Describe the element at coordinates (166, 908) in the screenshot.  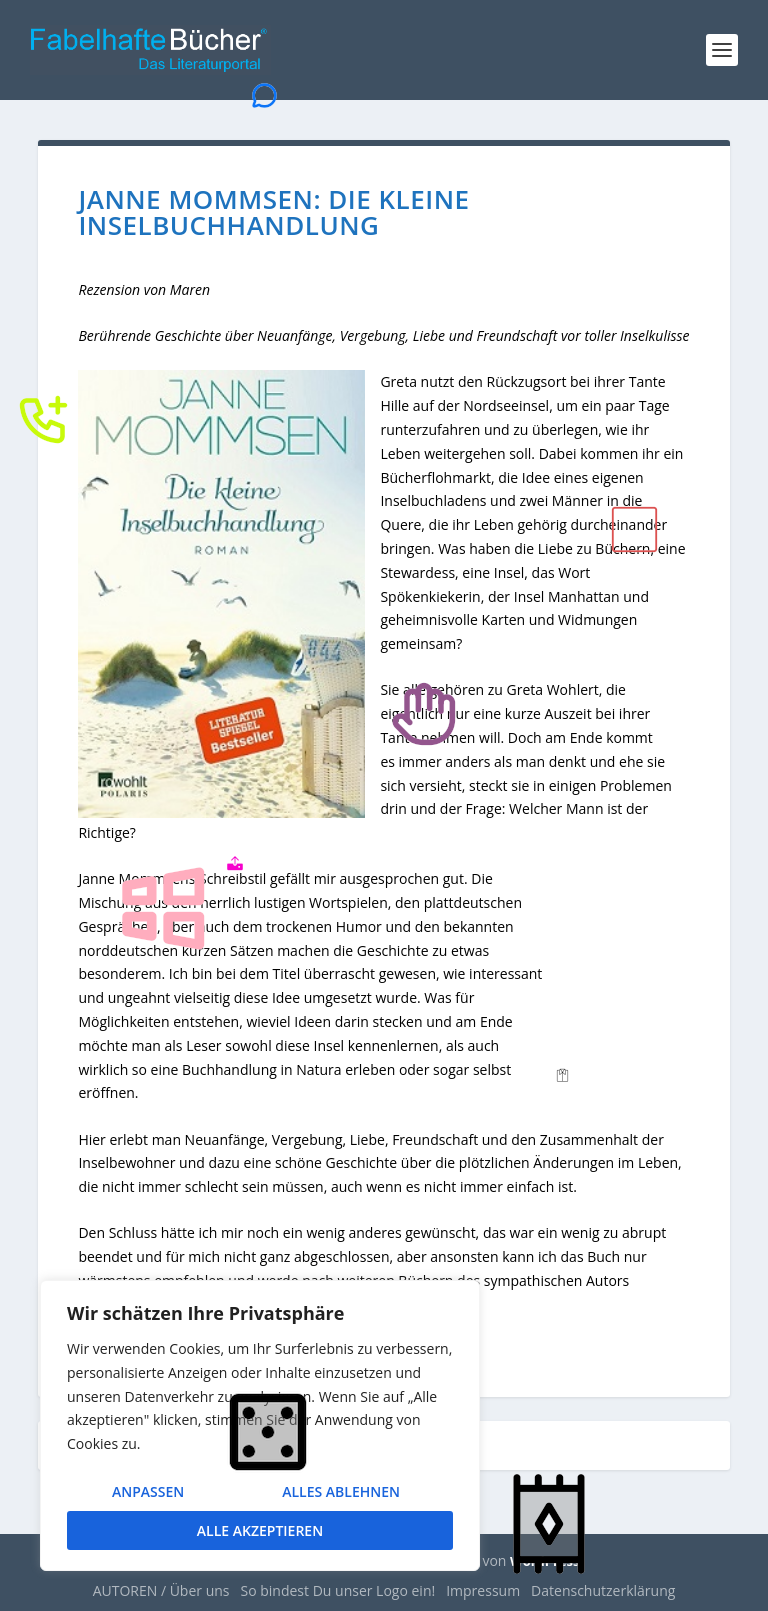
I see `open the windows start menu` at that location.